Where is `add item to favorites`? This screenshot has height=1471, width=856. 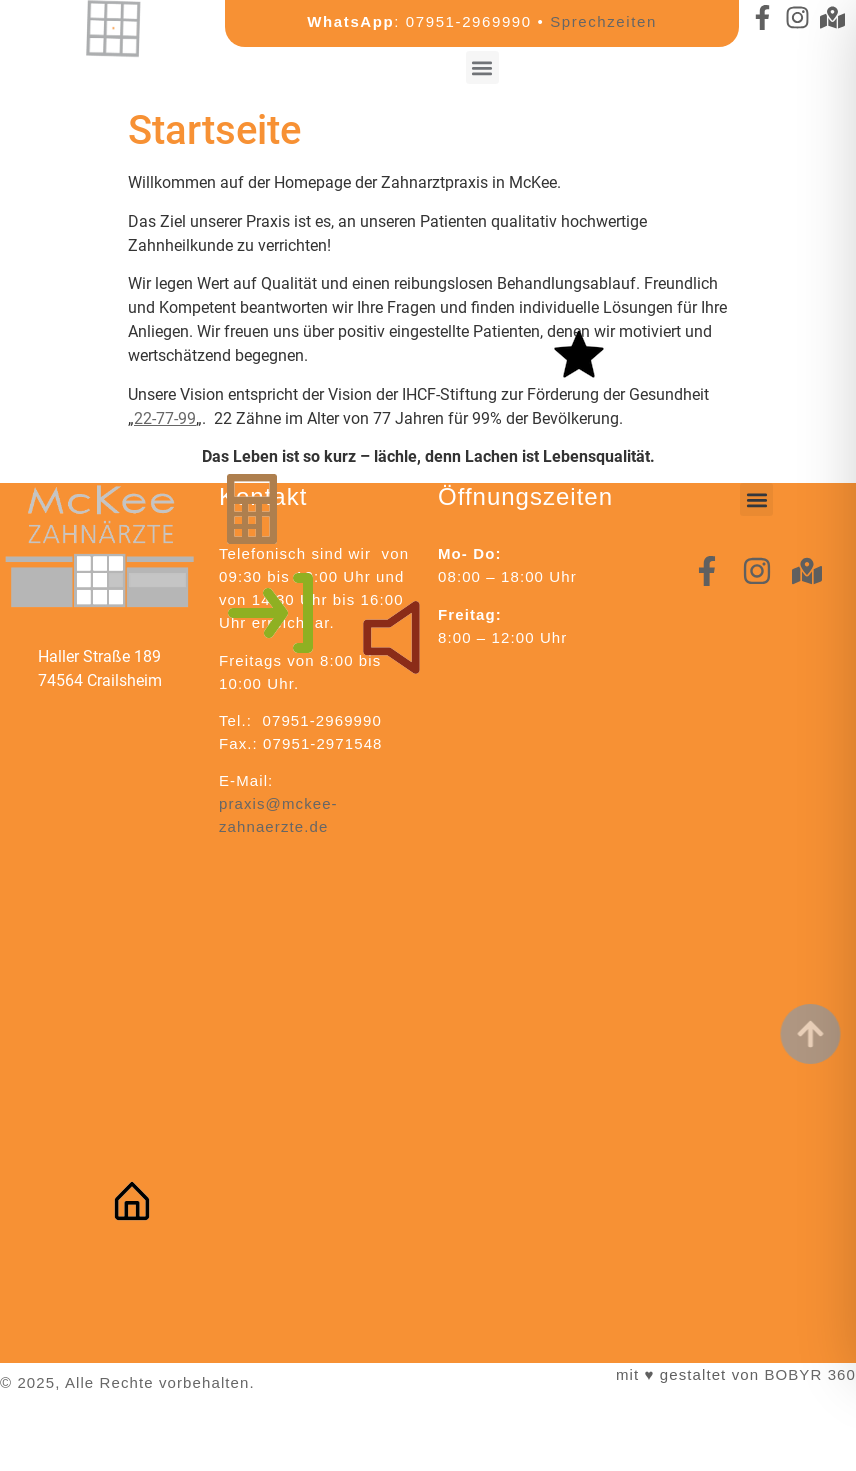
add item to favorites is located at coordinates (579, 355).